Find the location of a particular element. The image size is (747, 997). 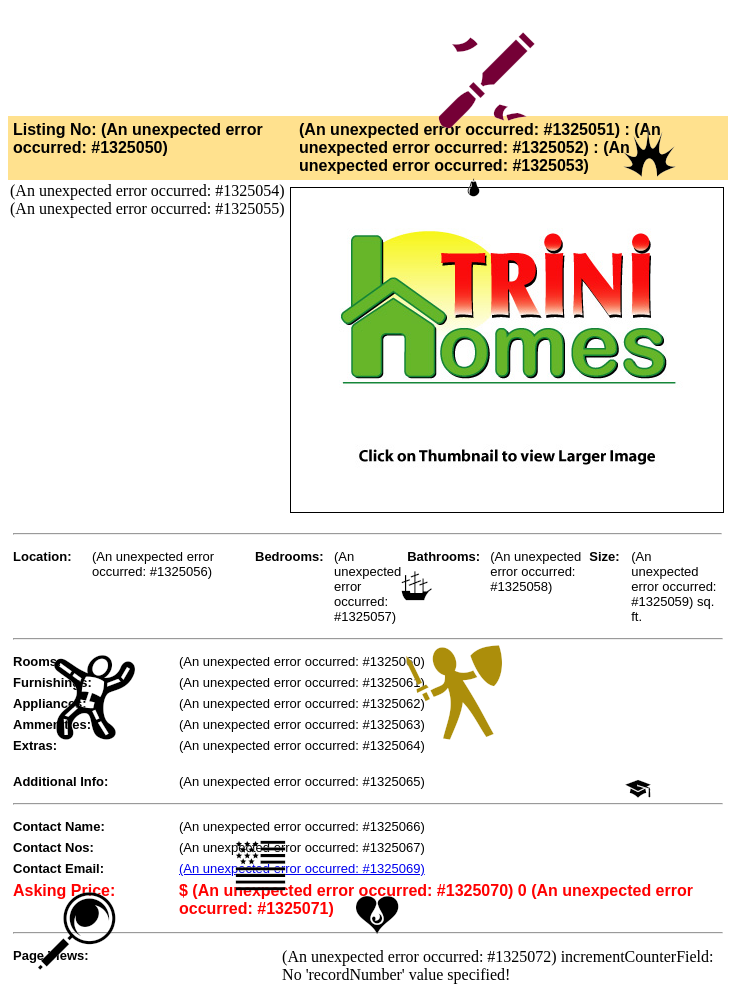

access education or learning features is located at coordinates (638, 789).